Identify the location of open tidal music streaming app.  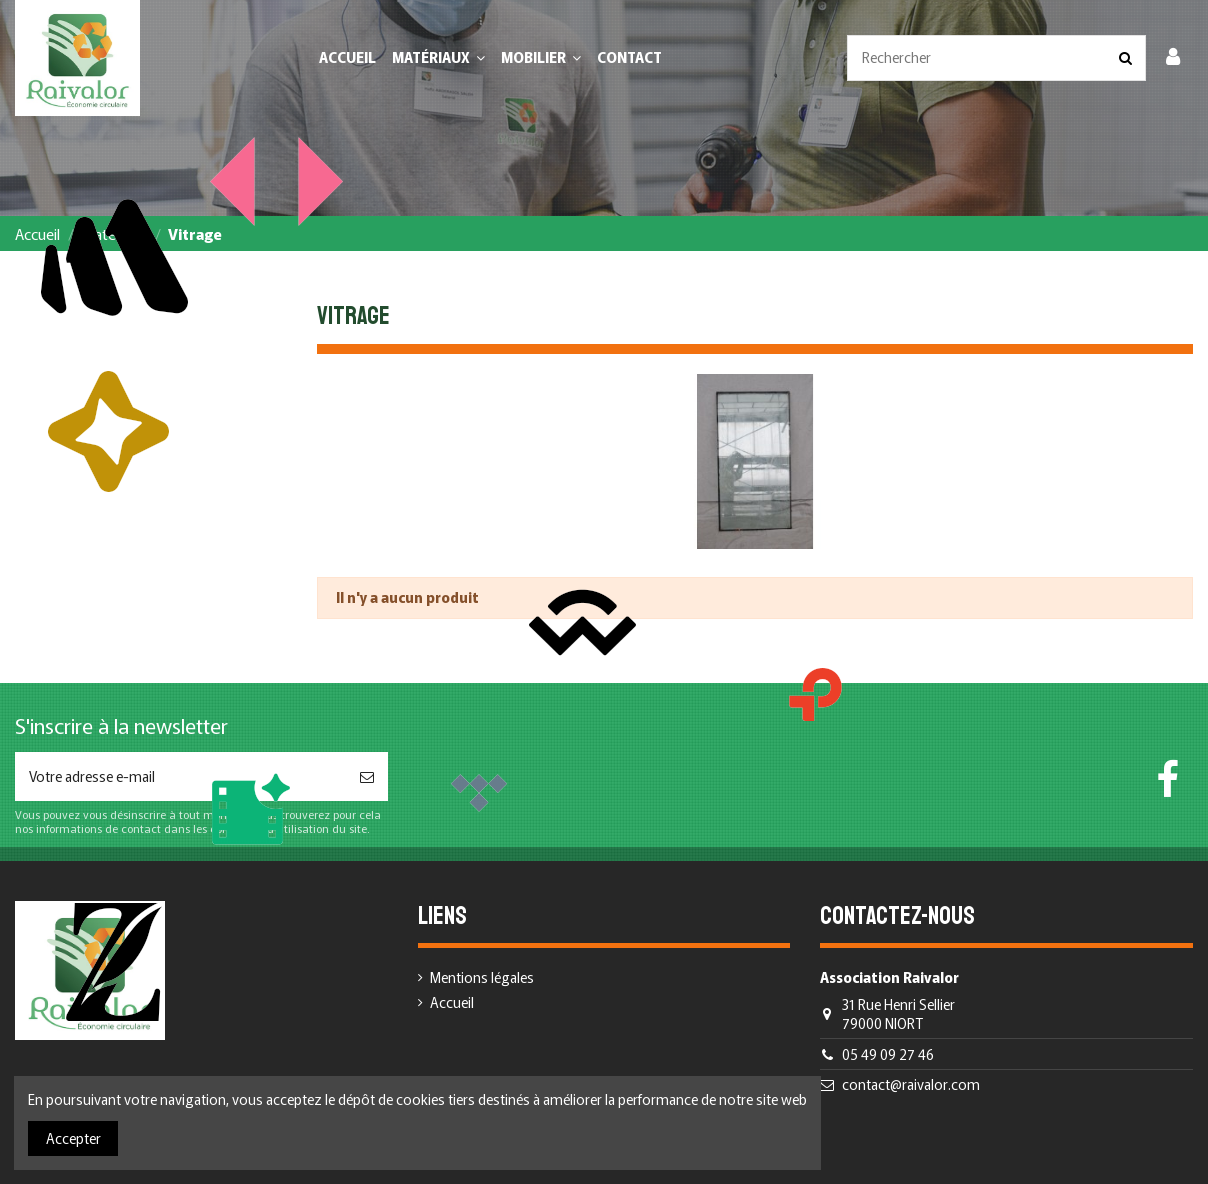
(479, 793).